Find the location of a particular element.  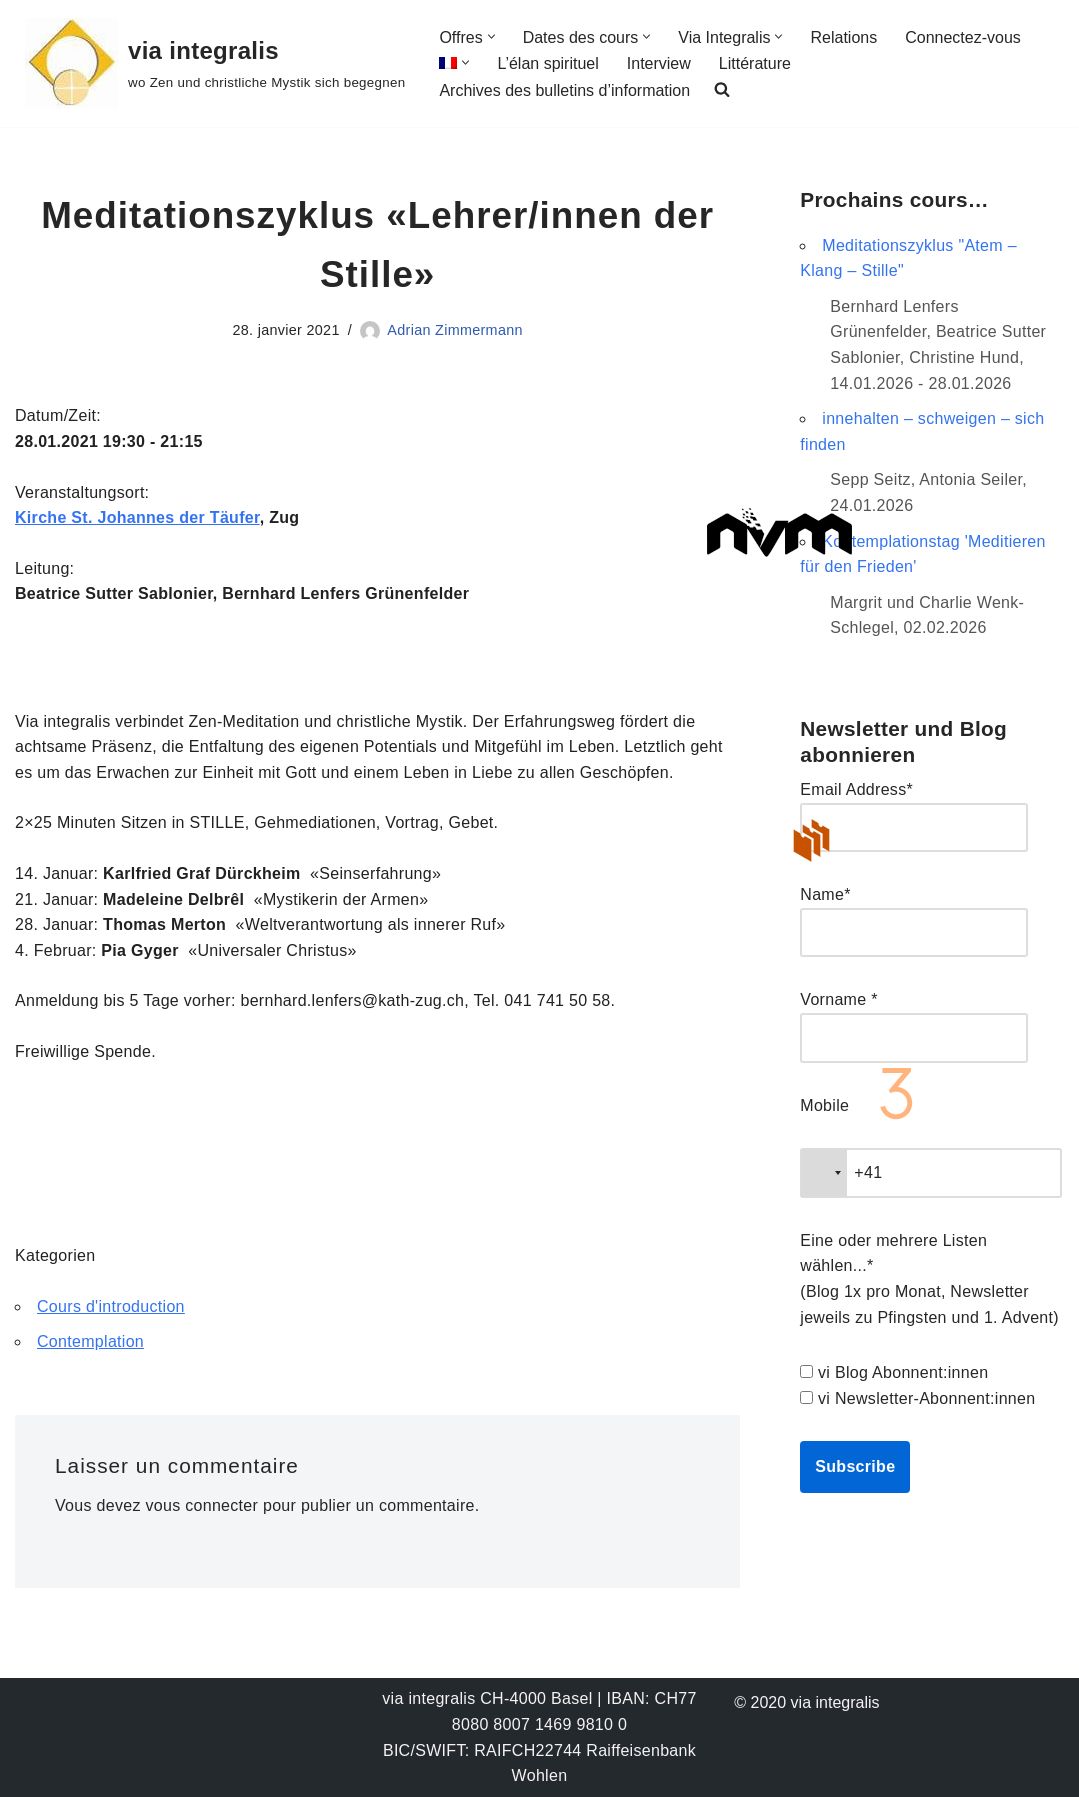

select number 3 from a list or sequence is located at coordinates (896, 1093).